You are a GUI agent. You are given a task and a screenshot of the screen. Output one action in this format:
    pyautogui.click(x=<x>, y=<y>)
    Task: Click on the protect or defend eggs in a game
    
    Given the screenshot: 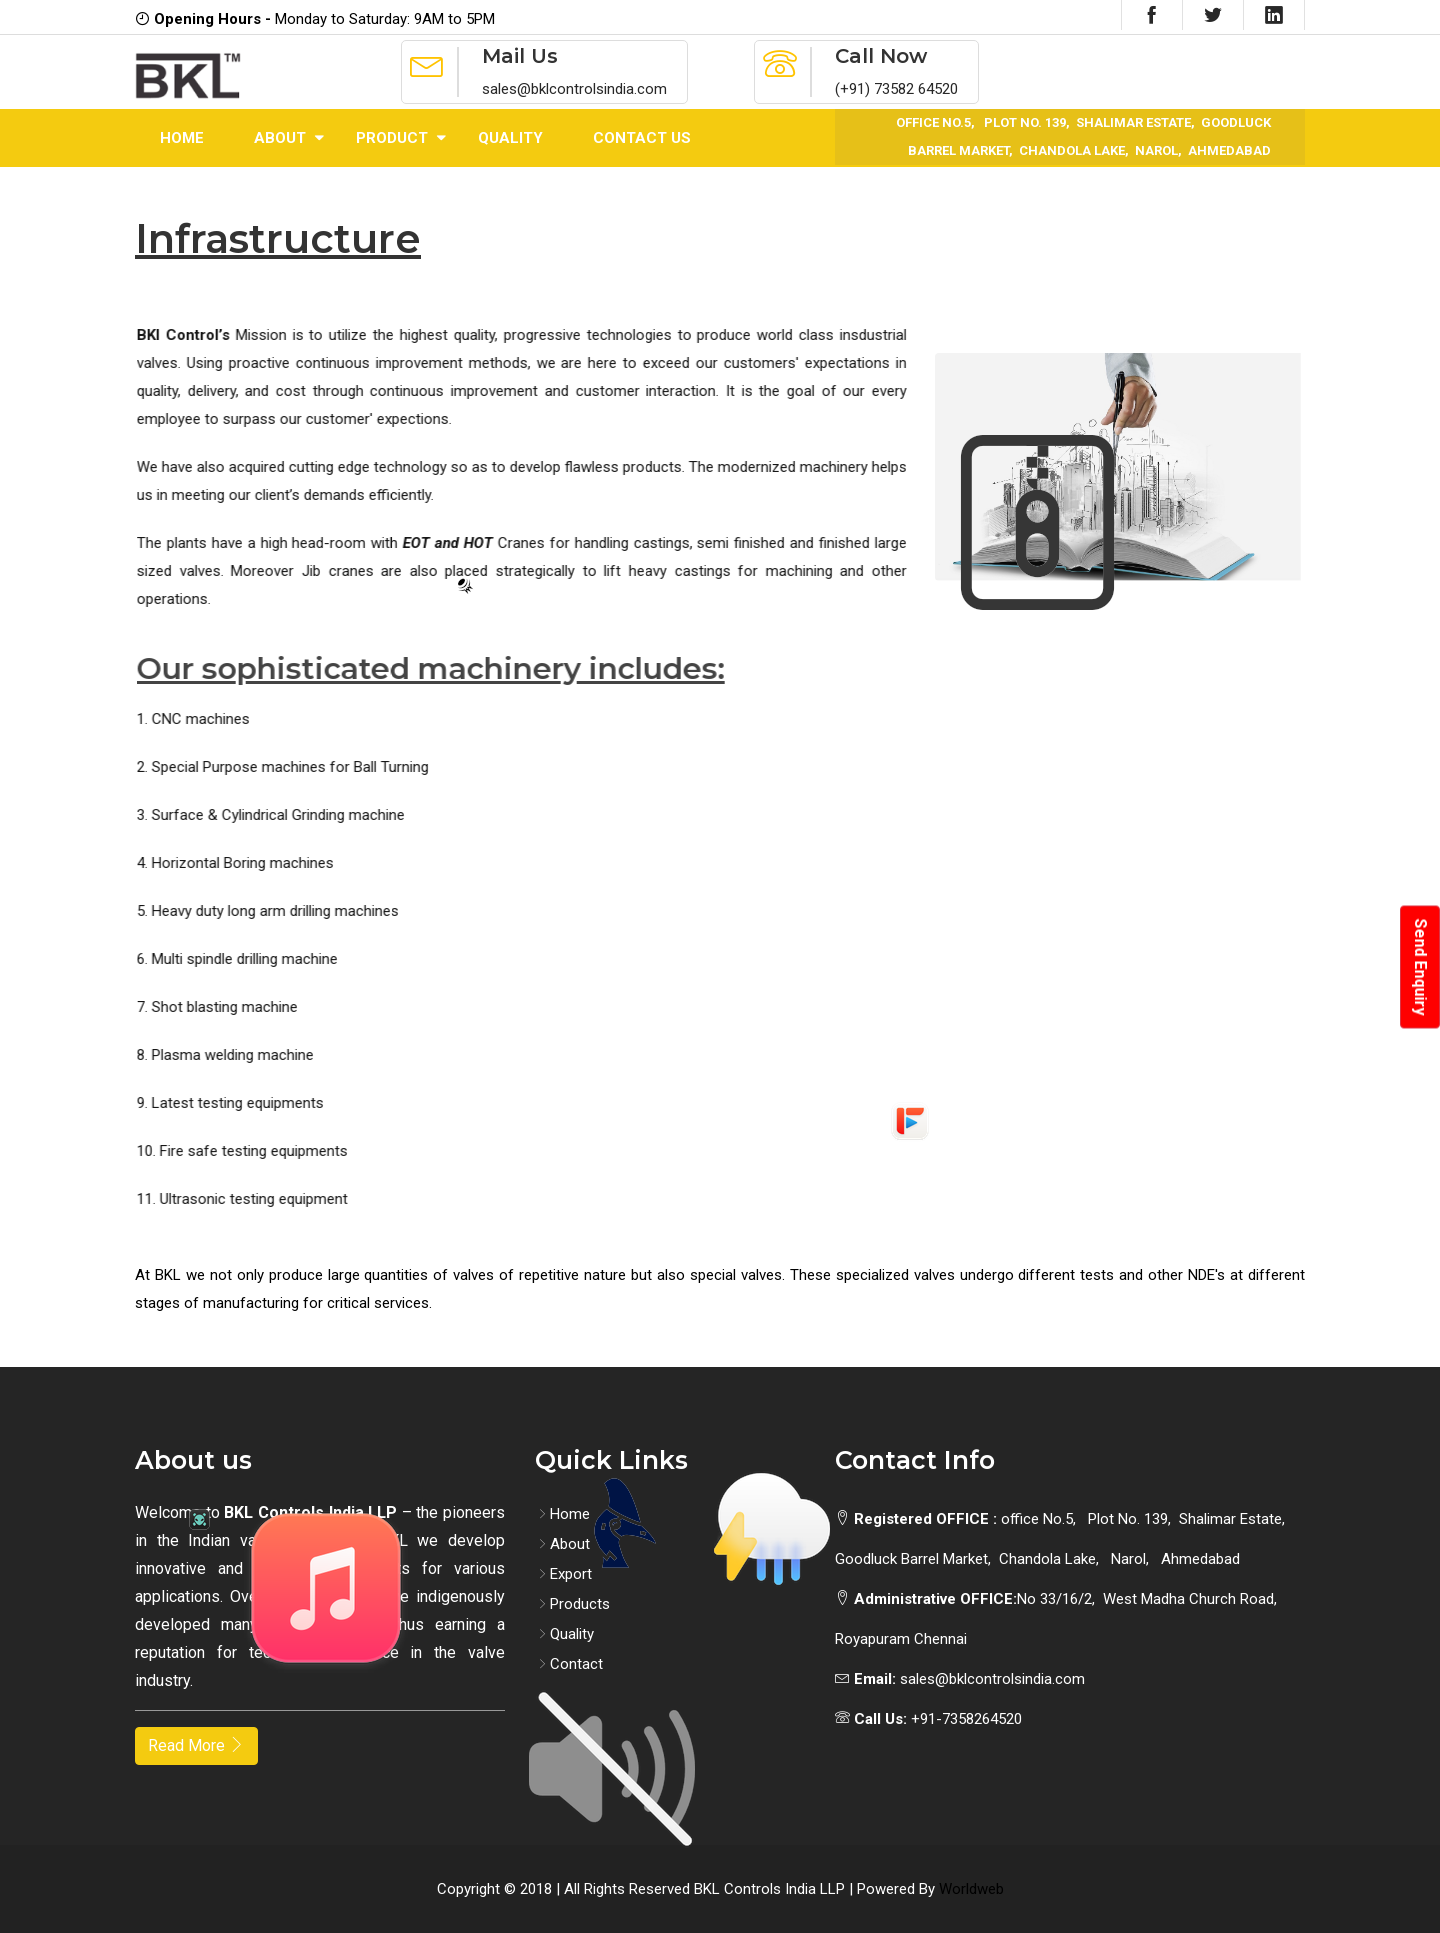 What is the action you would take?
    pyautogui.click(x=465, y=586)
    